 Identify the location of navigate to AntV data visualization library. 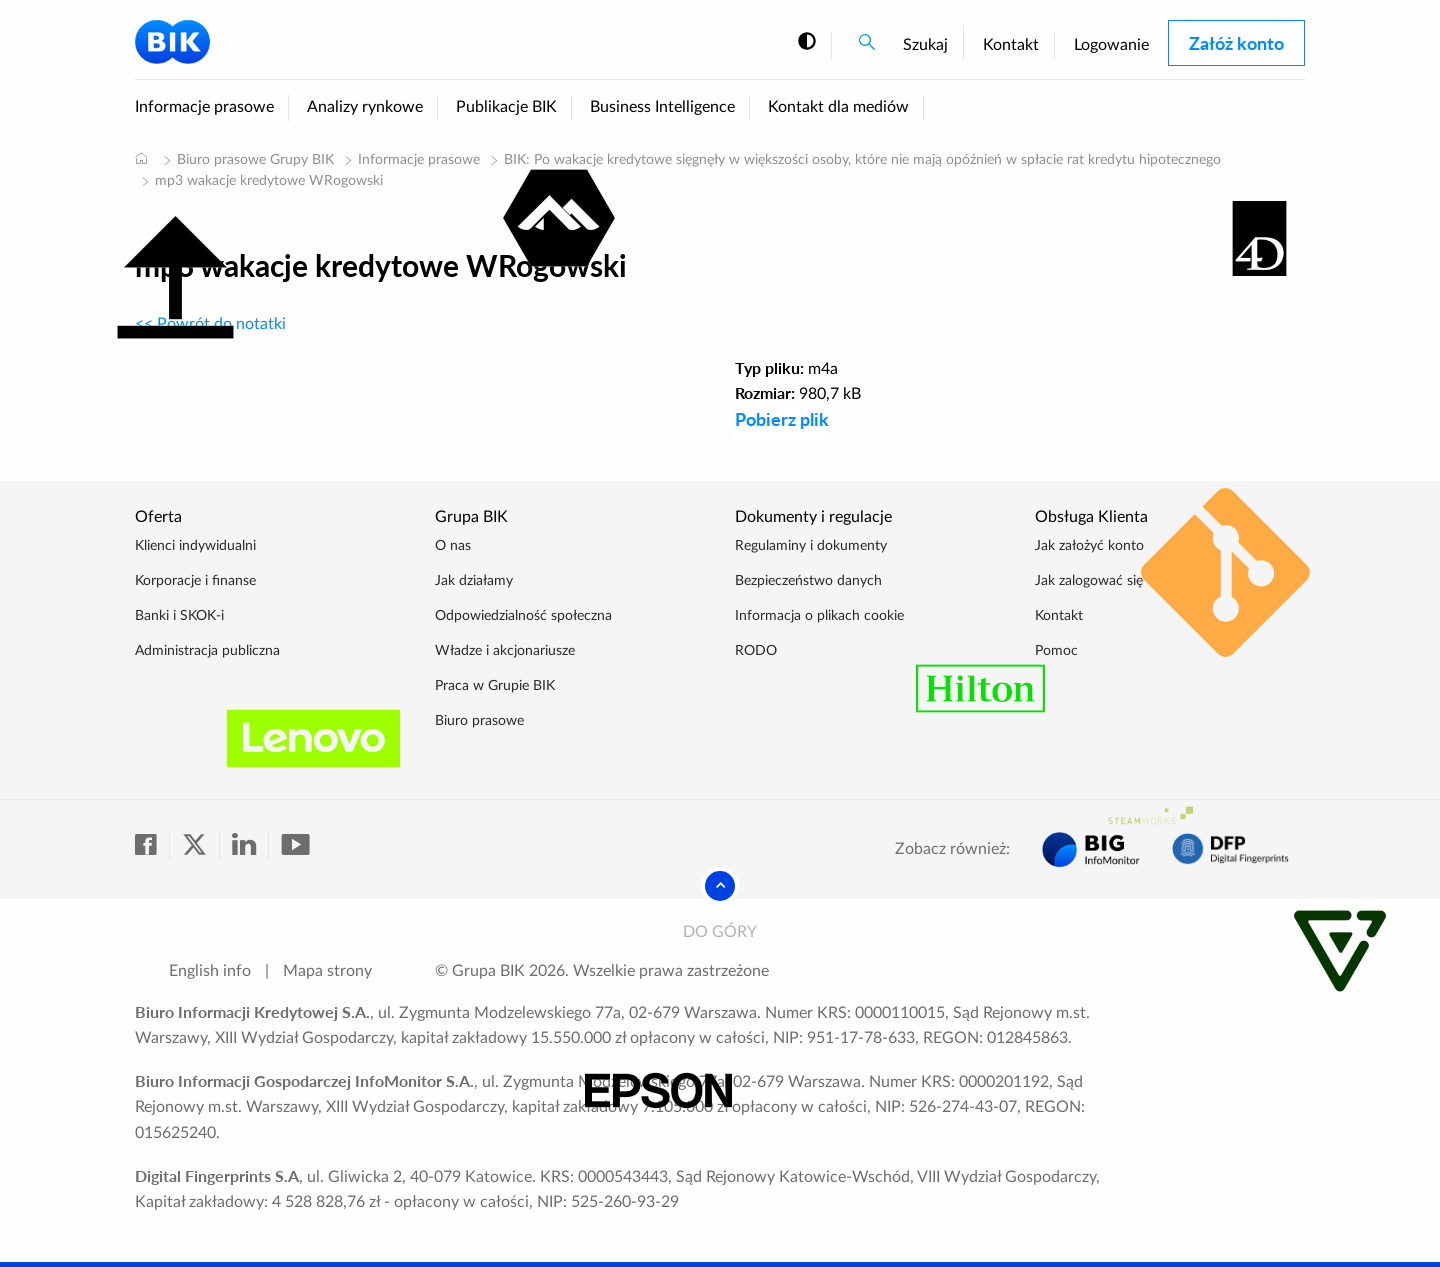
(1340, 951).